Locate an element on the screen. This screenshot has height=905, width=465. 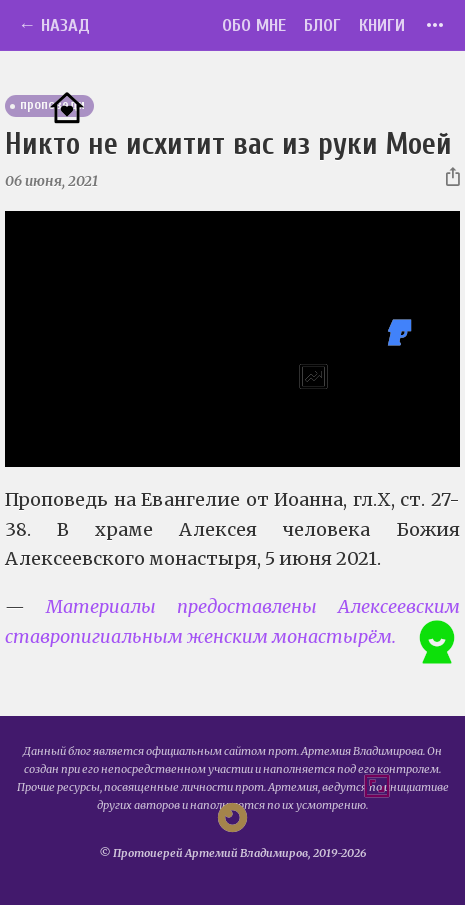
view or preview content is located at coordinates (232, 817).